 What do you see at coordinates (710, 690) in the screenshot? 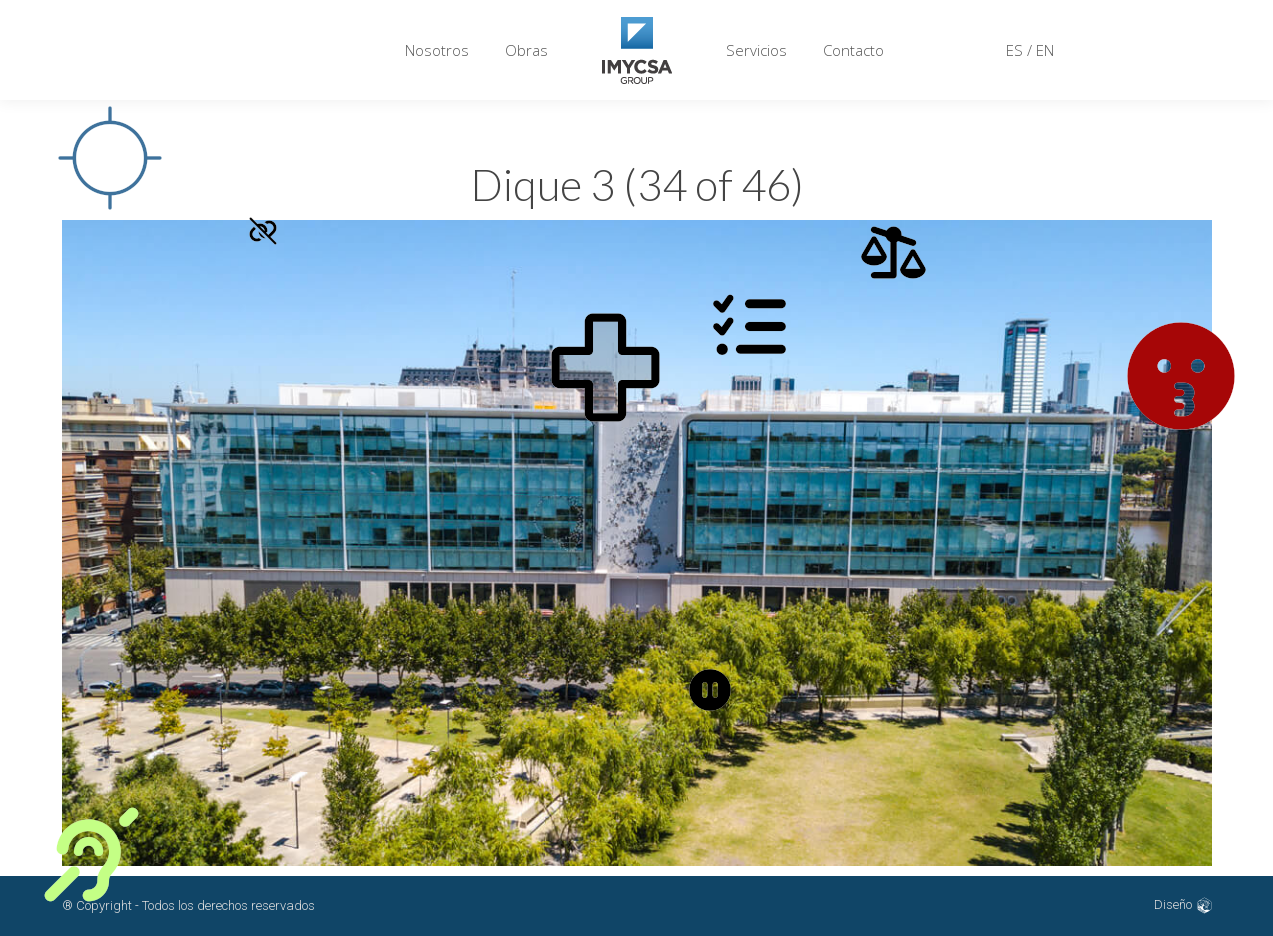
I see `pause media playback` at bounding box center [710, 690].